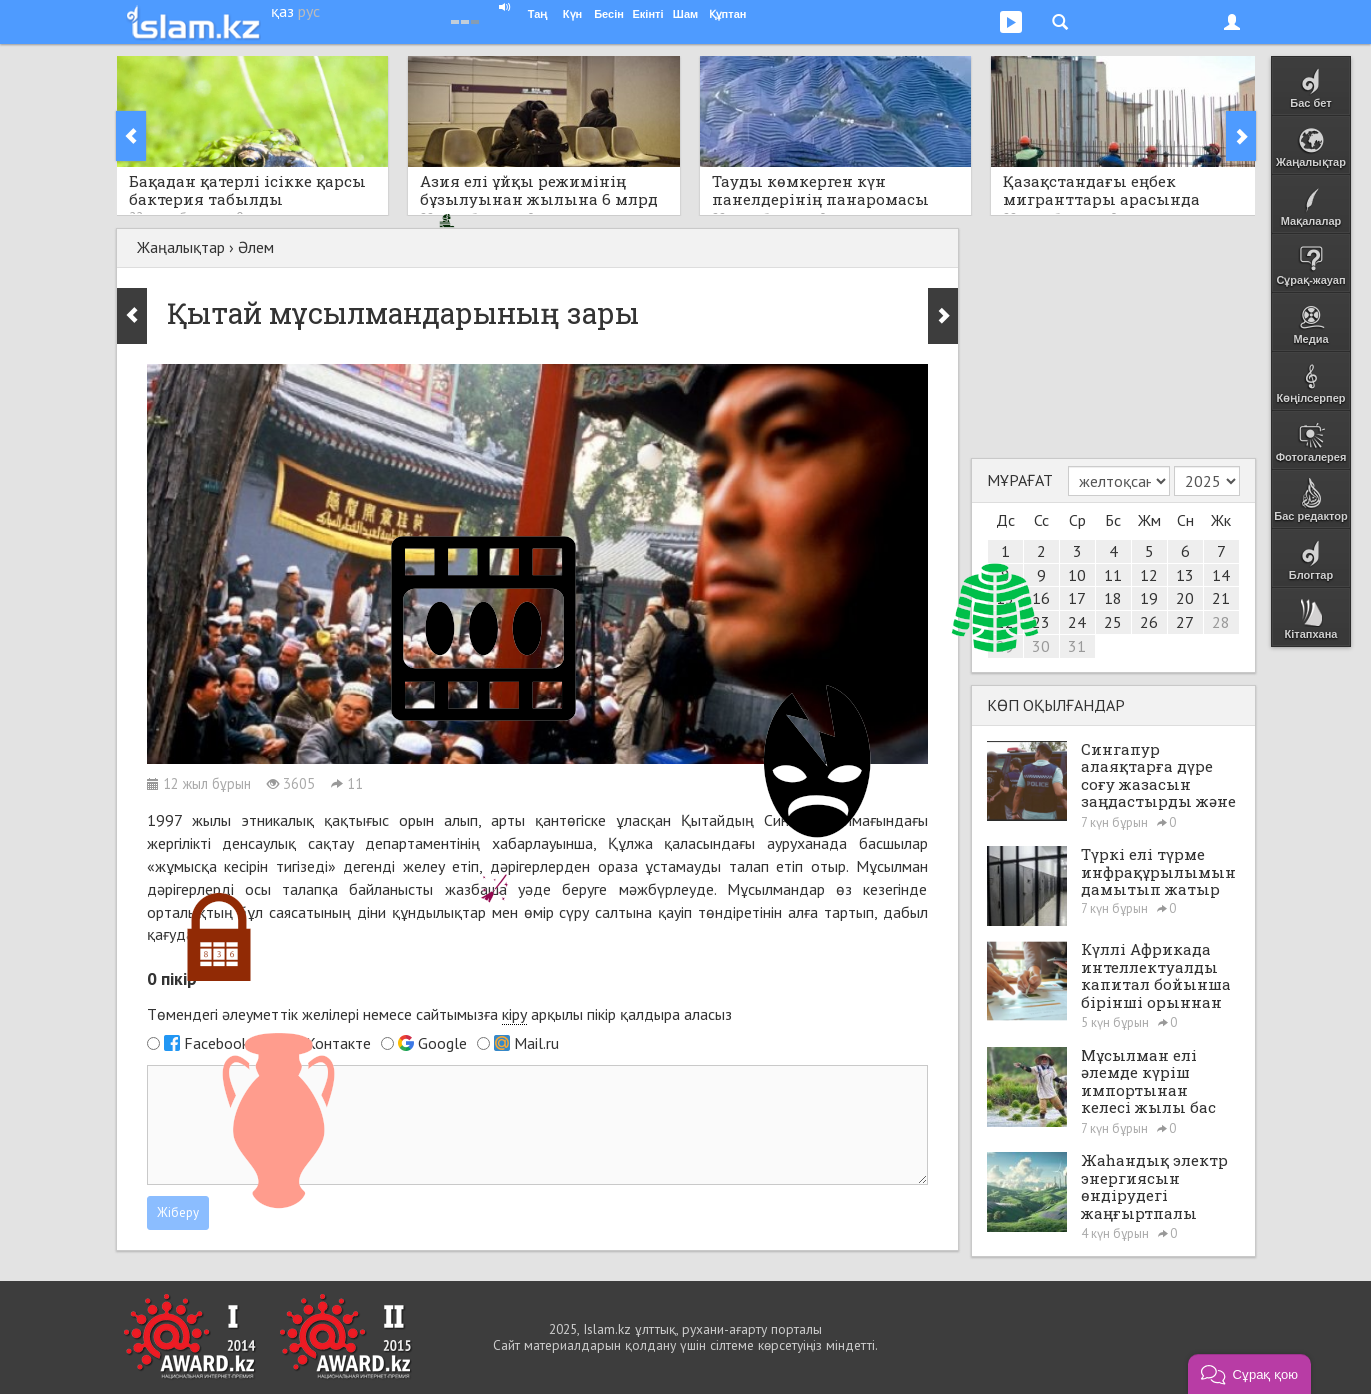 The width and height of the screenshot is (1371, 1394). What do you see at coordinates (813, 760) in the screenshot?
I see `select a superhero or villain character` at bounding box center [813, 760].